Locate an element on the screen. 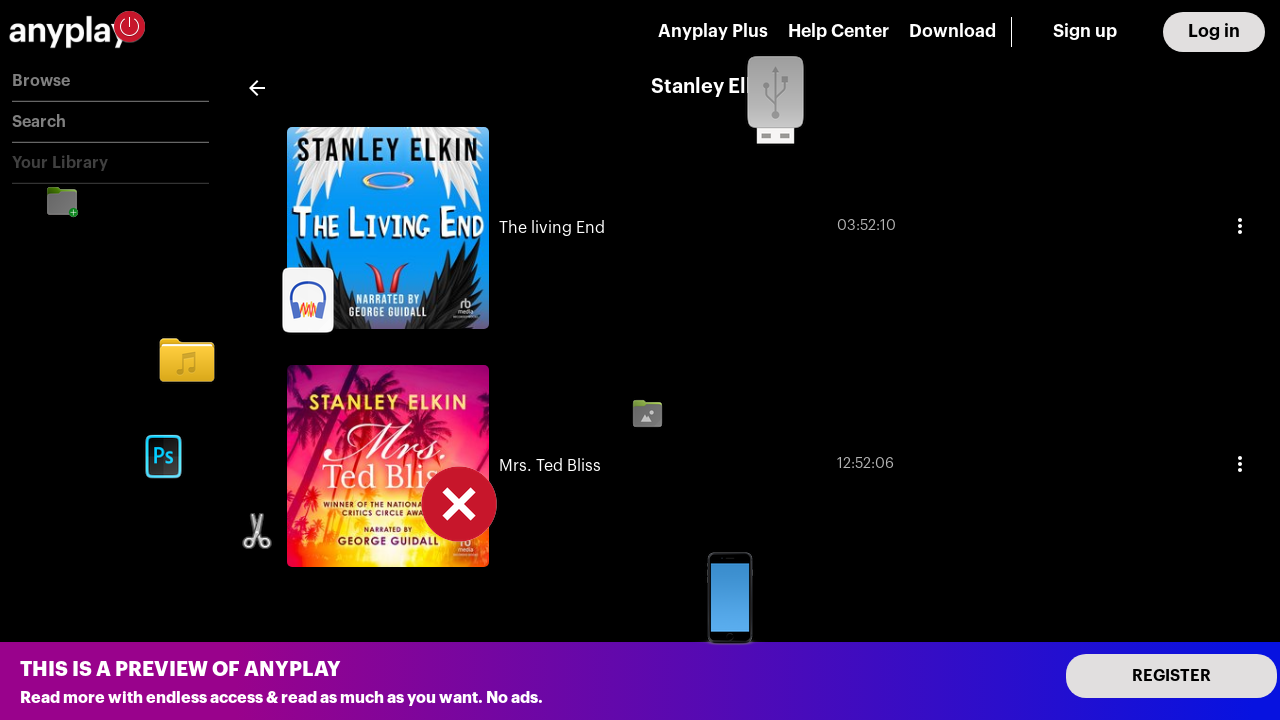  cut selected content to clipboard is located at coordinates (257, 531).